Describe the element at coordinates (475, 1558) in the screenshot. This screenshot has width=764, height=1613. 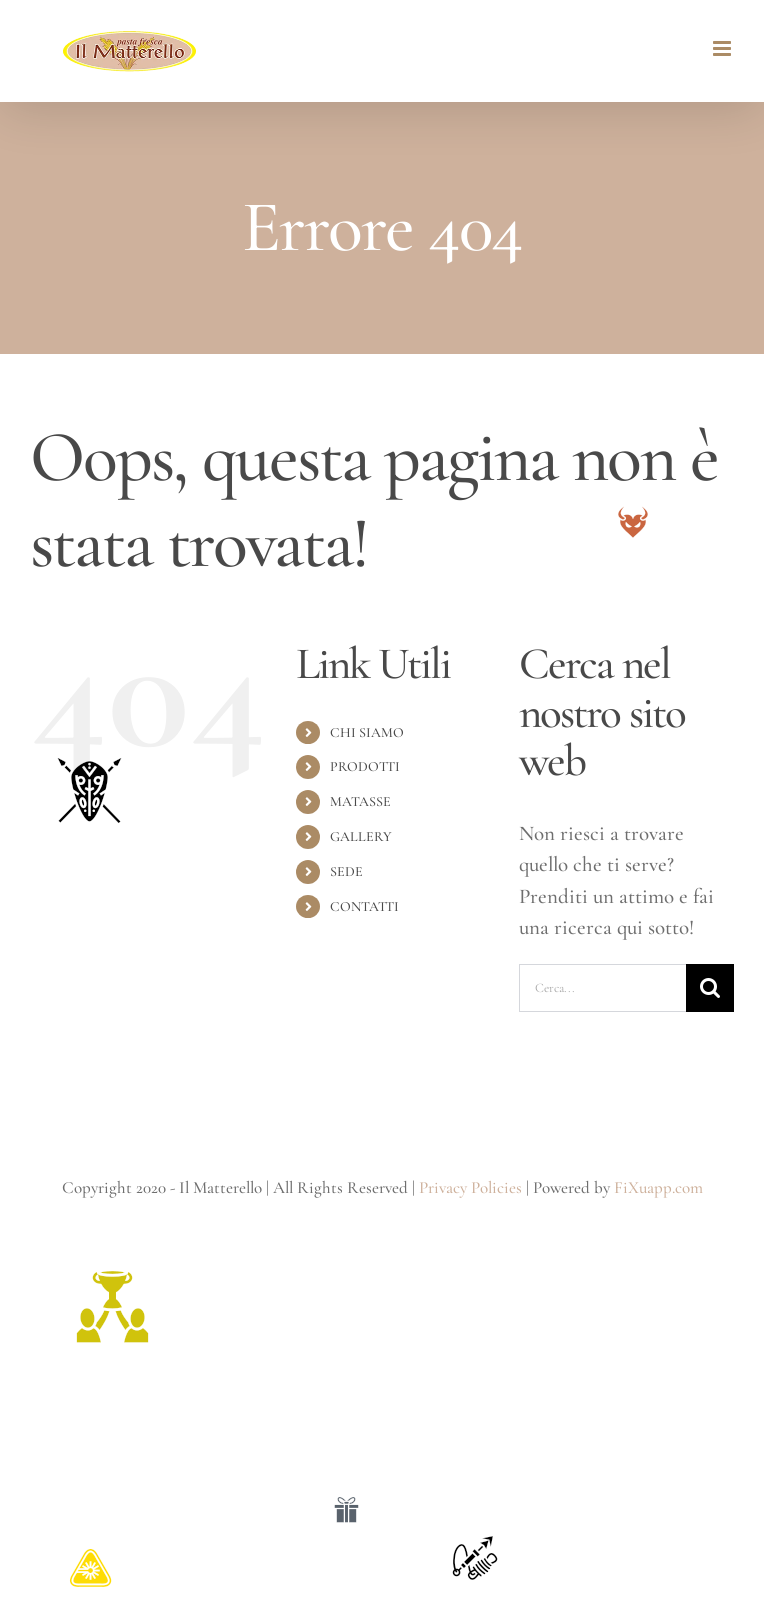
I see `select rope dart weapon in game inventory` at that location.